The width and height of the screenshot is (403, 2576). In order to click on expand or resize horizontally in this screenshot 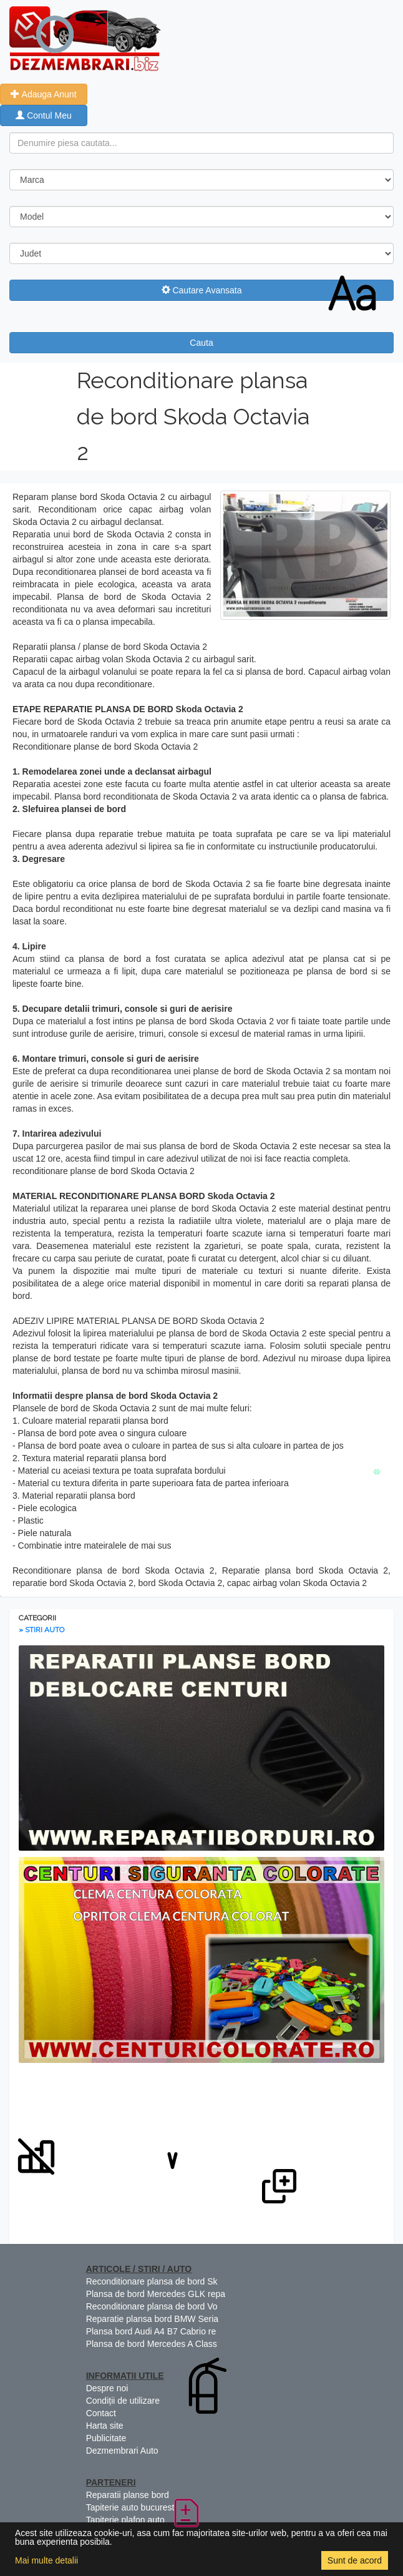, I will do `click(377, 1472)`.